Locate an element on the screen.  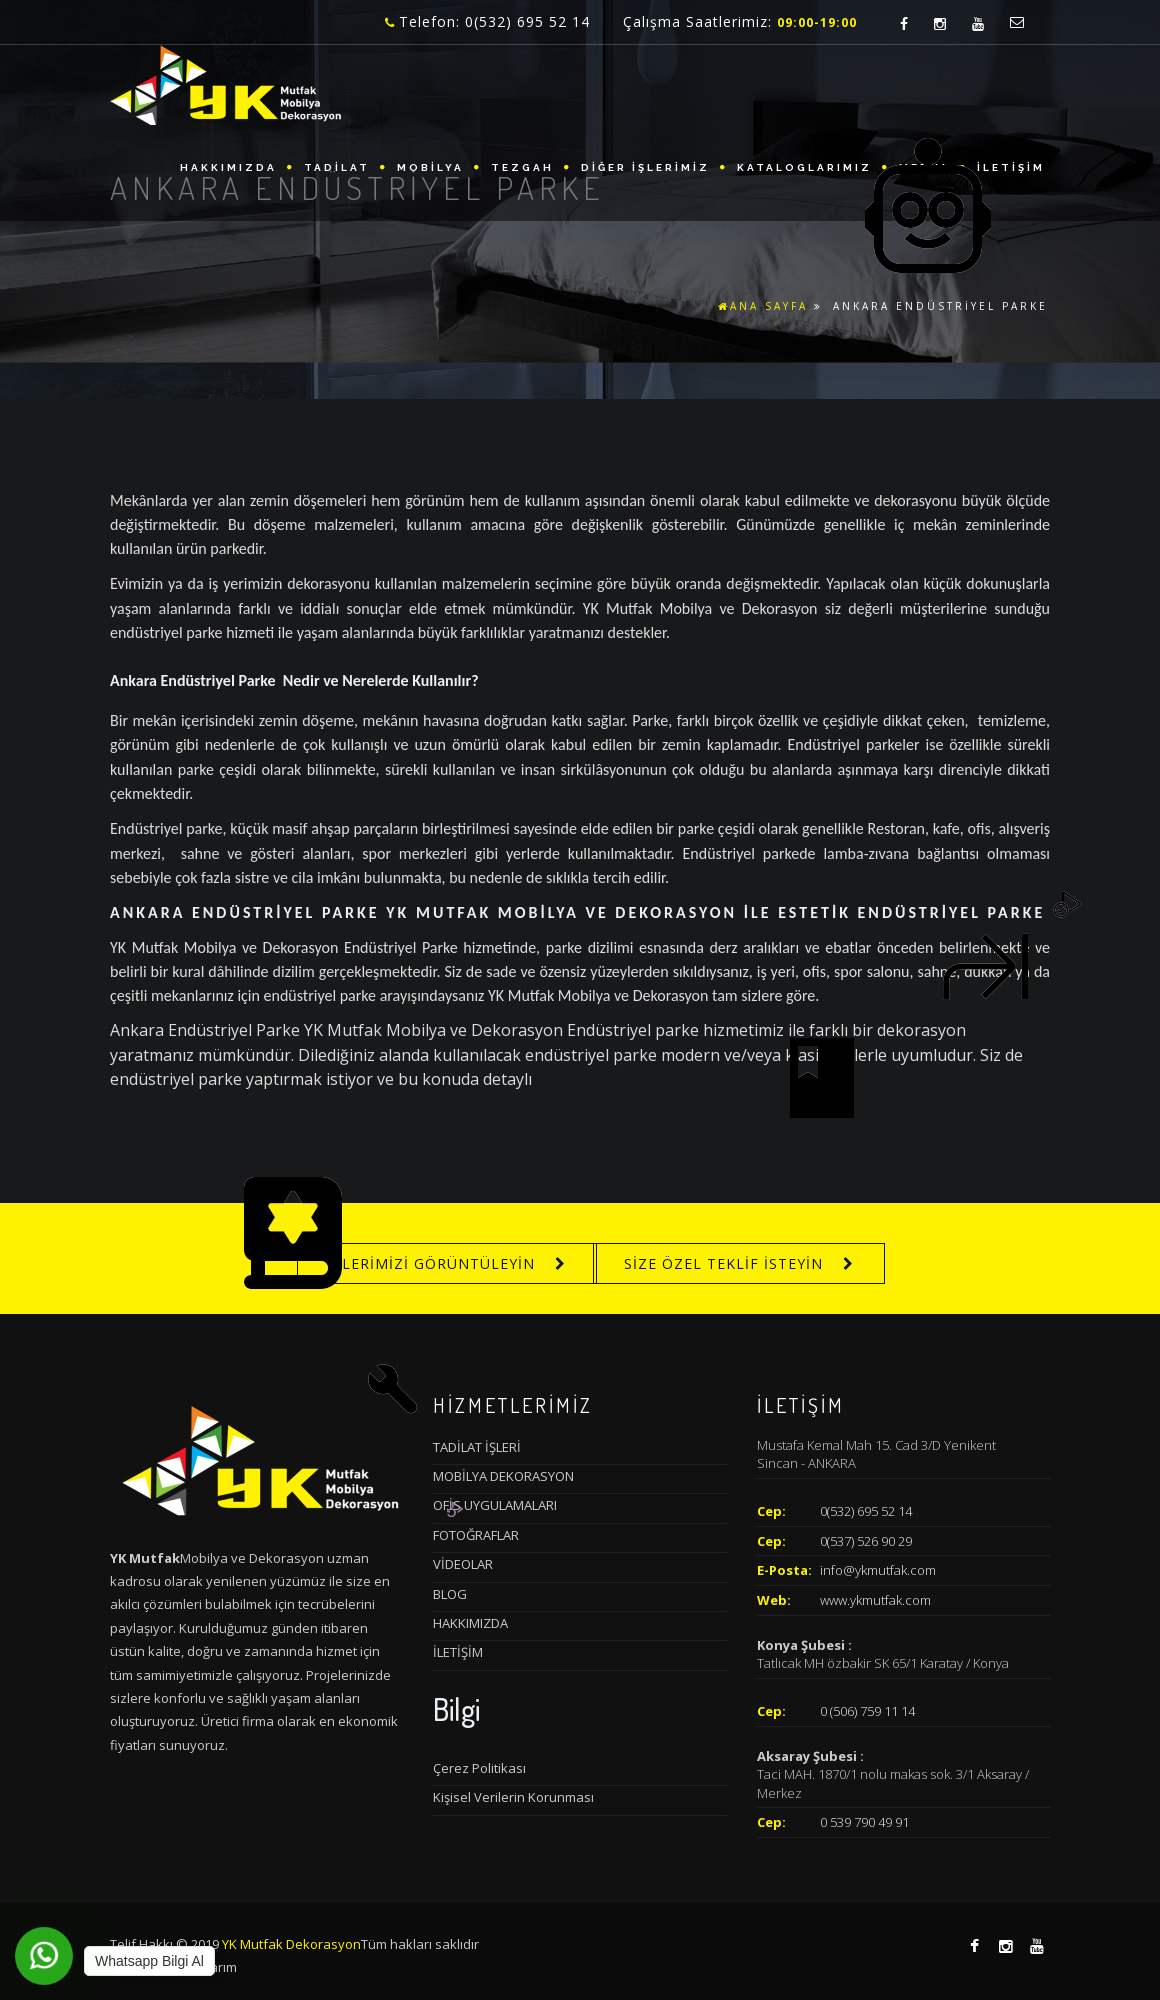
rerun the current debug session is located at coordinates (455, 1508).